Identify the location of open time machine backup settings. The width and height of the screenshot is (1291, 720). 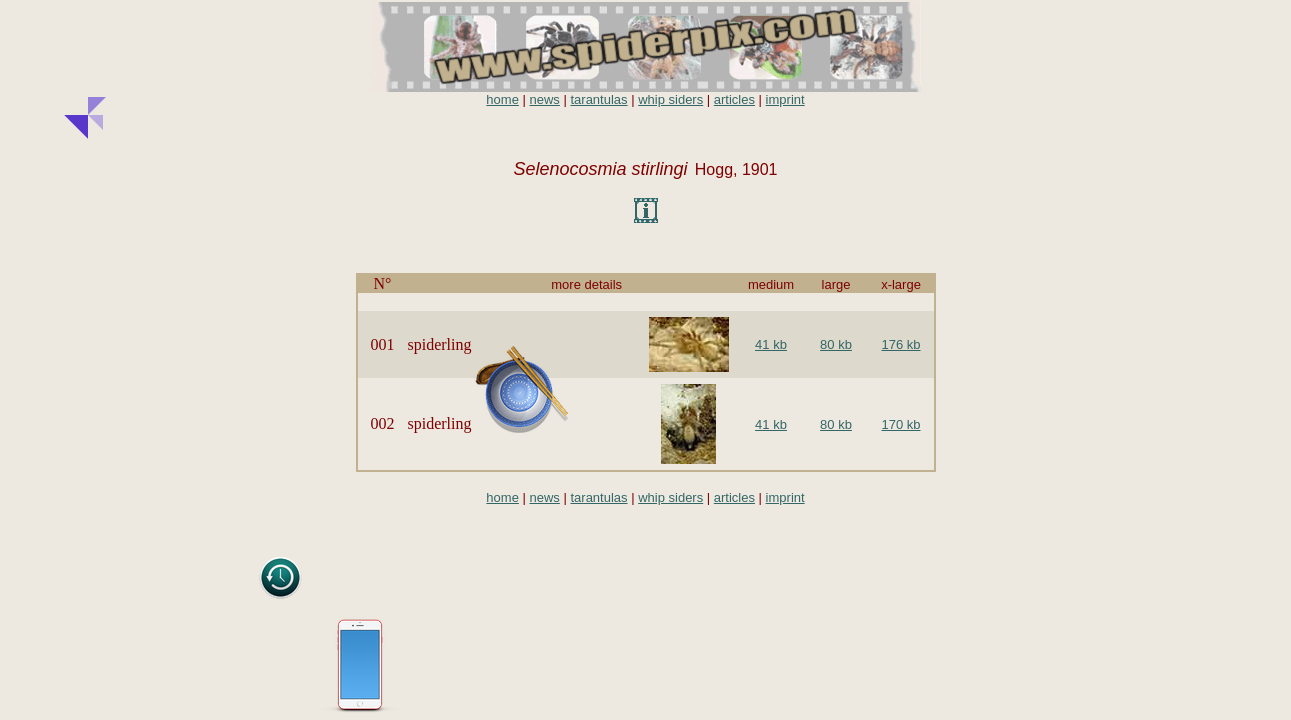
(280, 577).